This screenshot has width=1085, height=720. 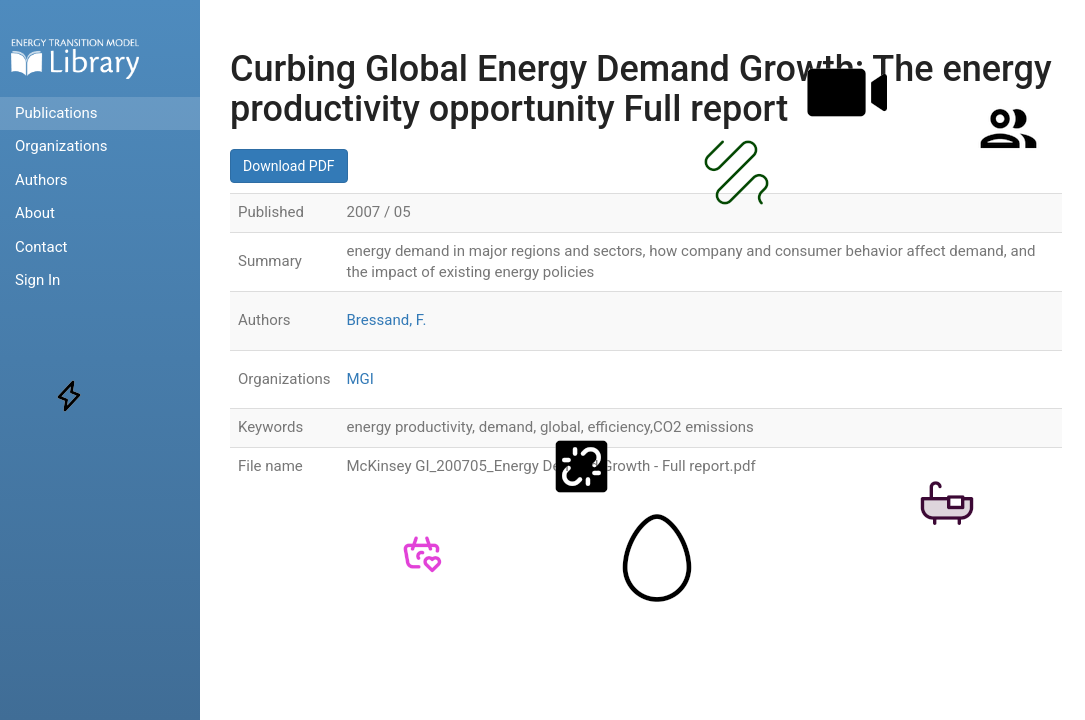 What do you see at coordinates (947, 504) in the screenshot?
I see `indicates bathroom amenity in a listing` at bounding box center [947, 504].